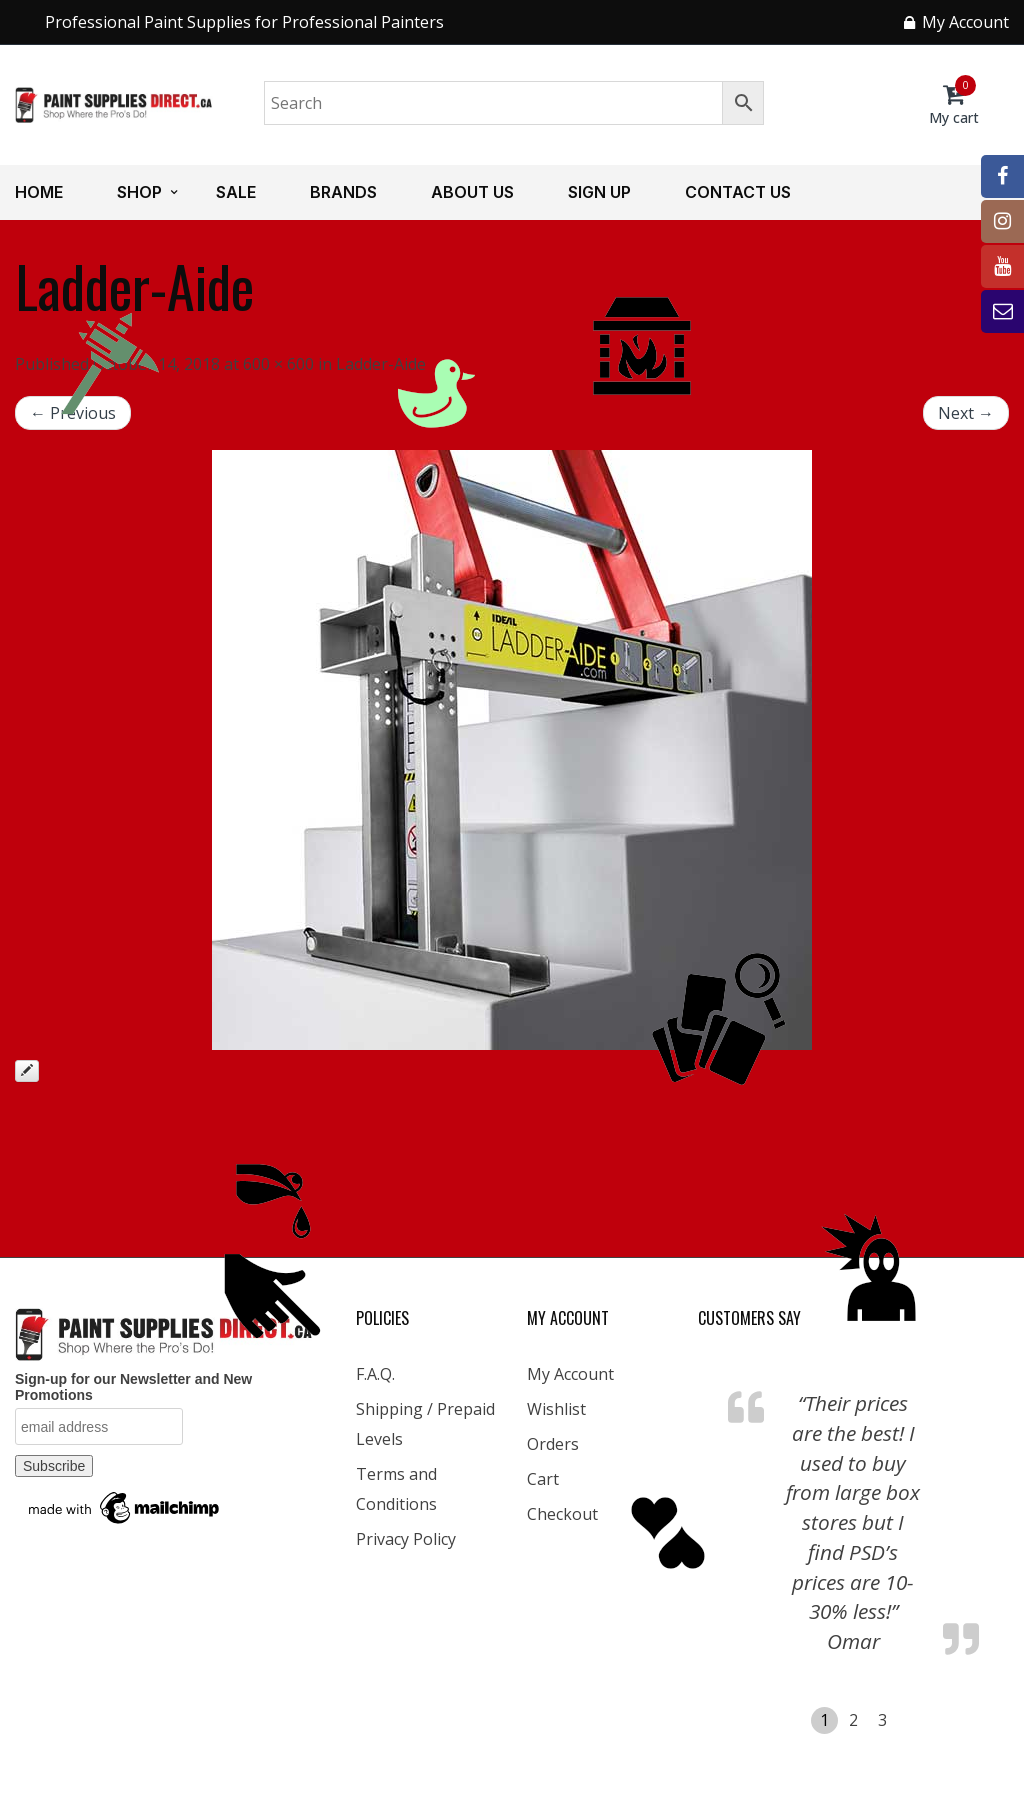 The width and height of the screenshot is (1024, 1804). Describe the element at coordinates (719, 1019) in the screenshot. I see `select a card from your hand` at that location.